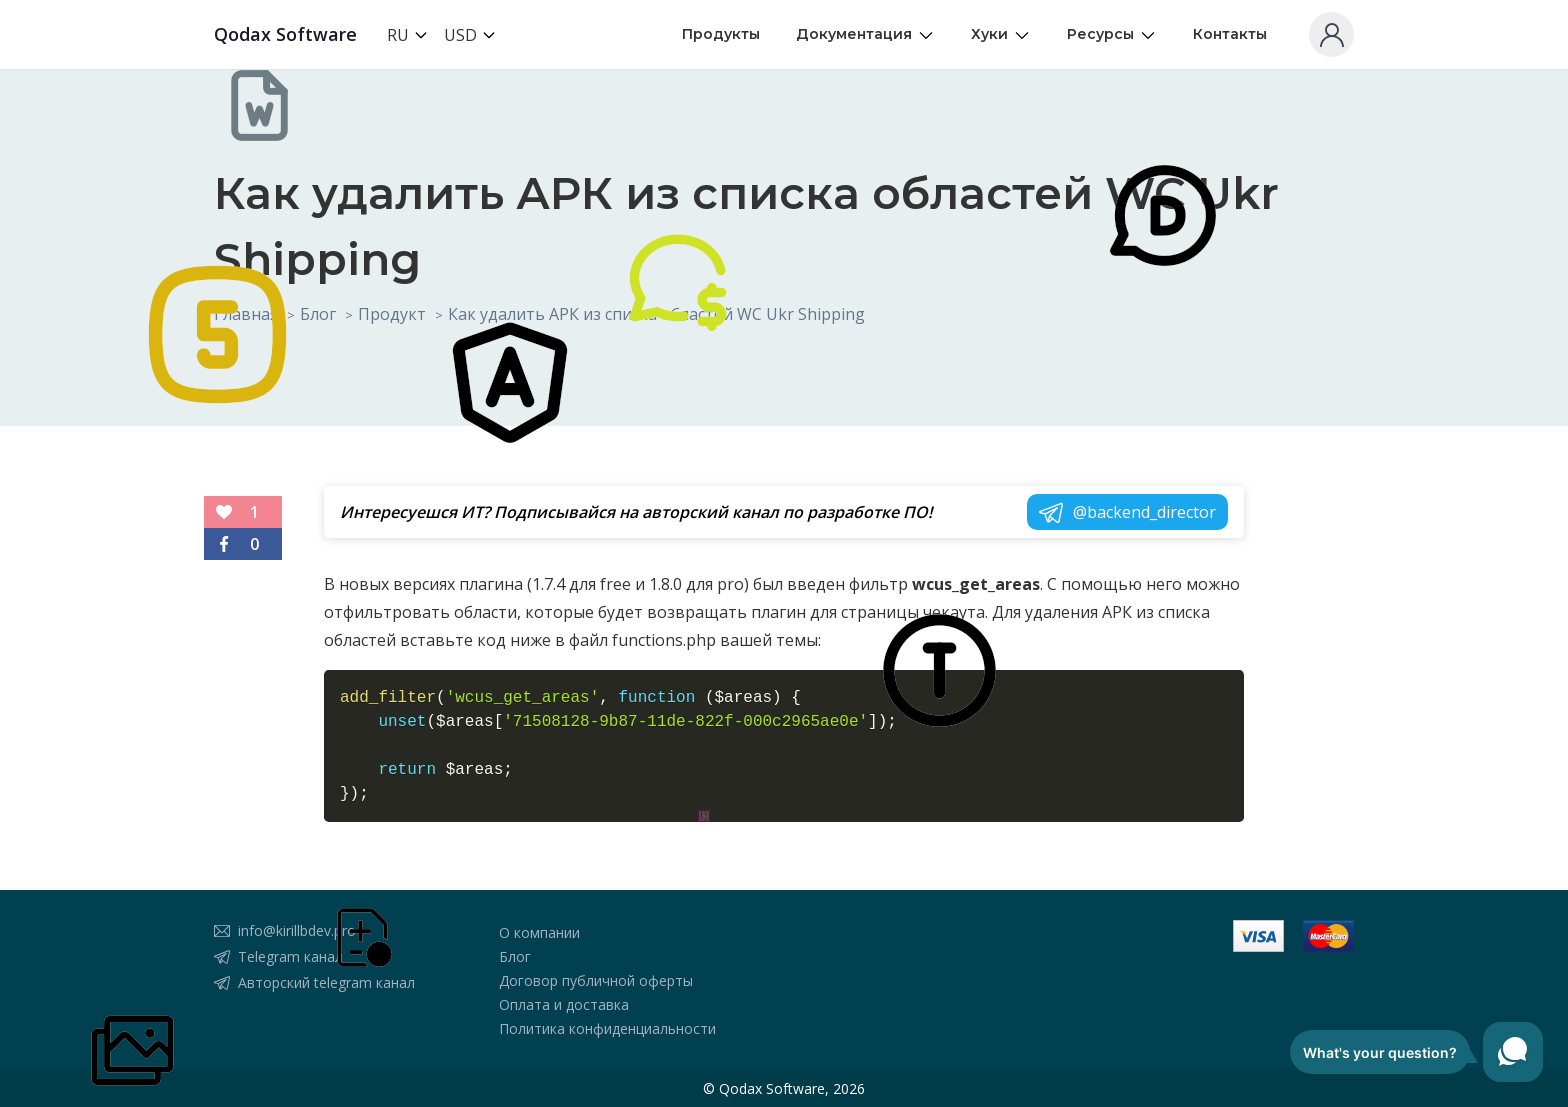 Image resolution: width=1568 pixels, height=1107 pixels. I want to click on angular framework logo, so click(510, 383).